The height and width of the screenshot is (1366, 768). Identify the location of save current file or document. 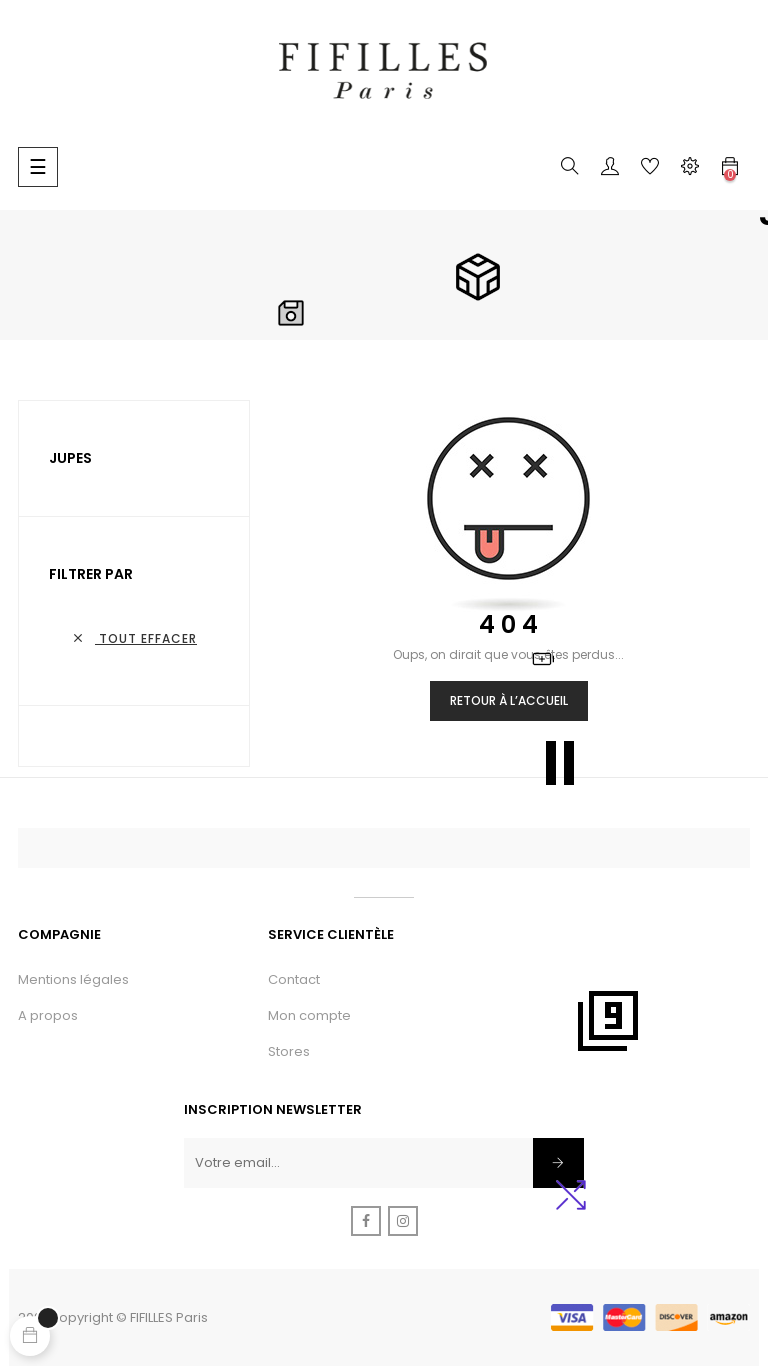
(291, 313).